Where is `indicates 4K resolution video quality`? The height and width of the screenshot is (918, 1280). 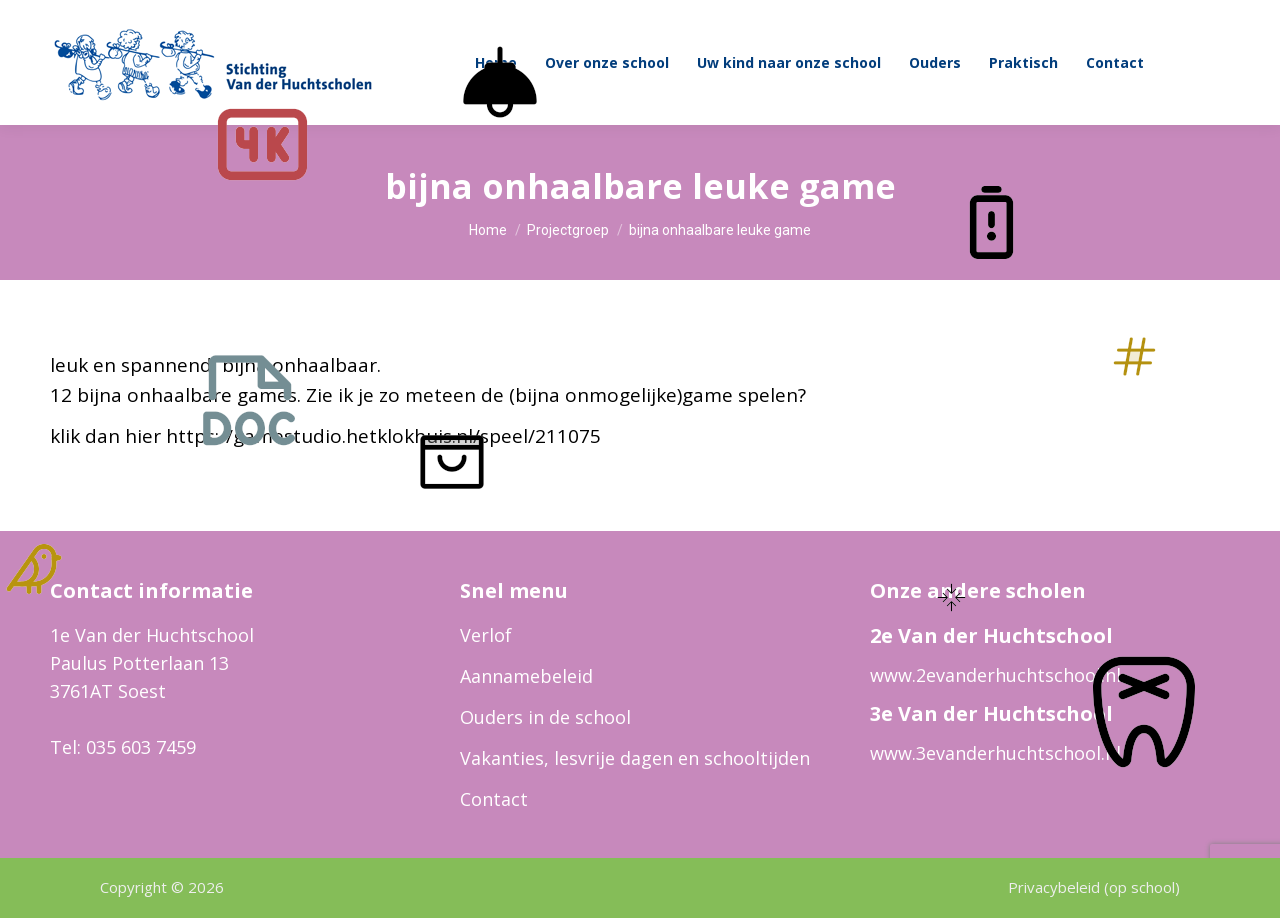
indicates 4K resolution video quality is located at coordinates (262, 144).